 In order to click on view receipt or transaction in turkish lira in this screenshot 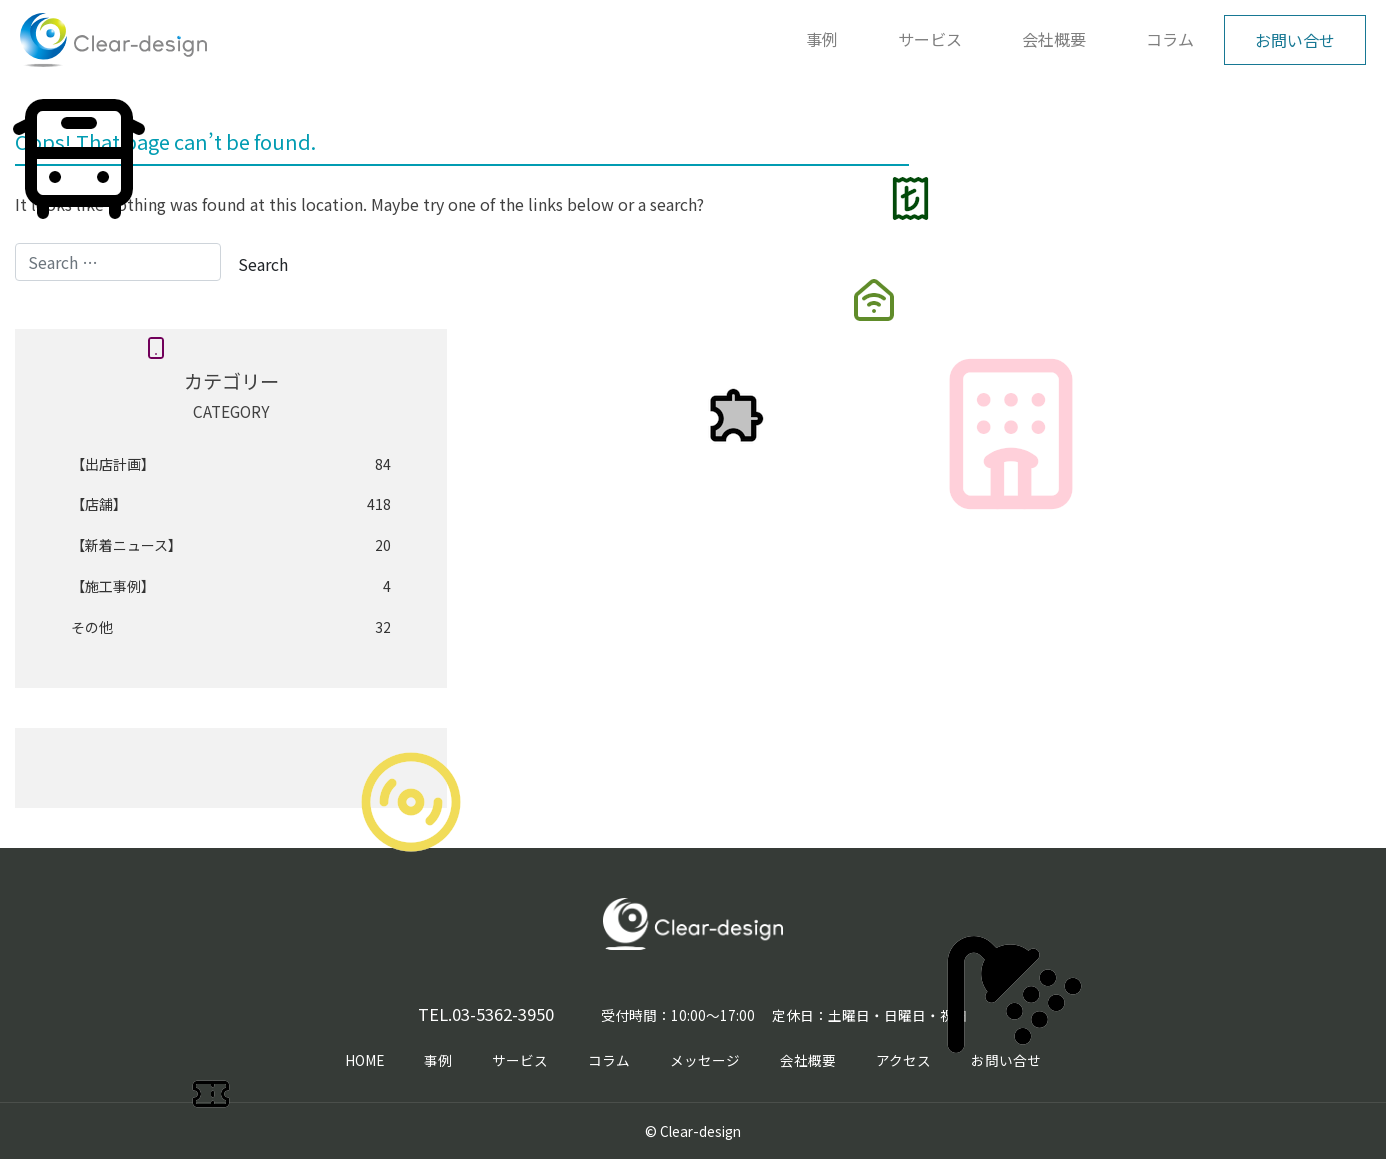, I will do `click(910, 198)`.